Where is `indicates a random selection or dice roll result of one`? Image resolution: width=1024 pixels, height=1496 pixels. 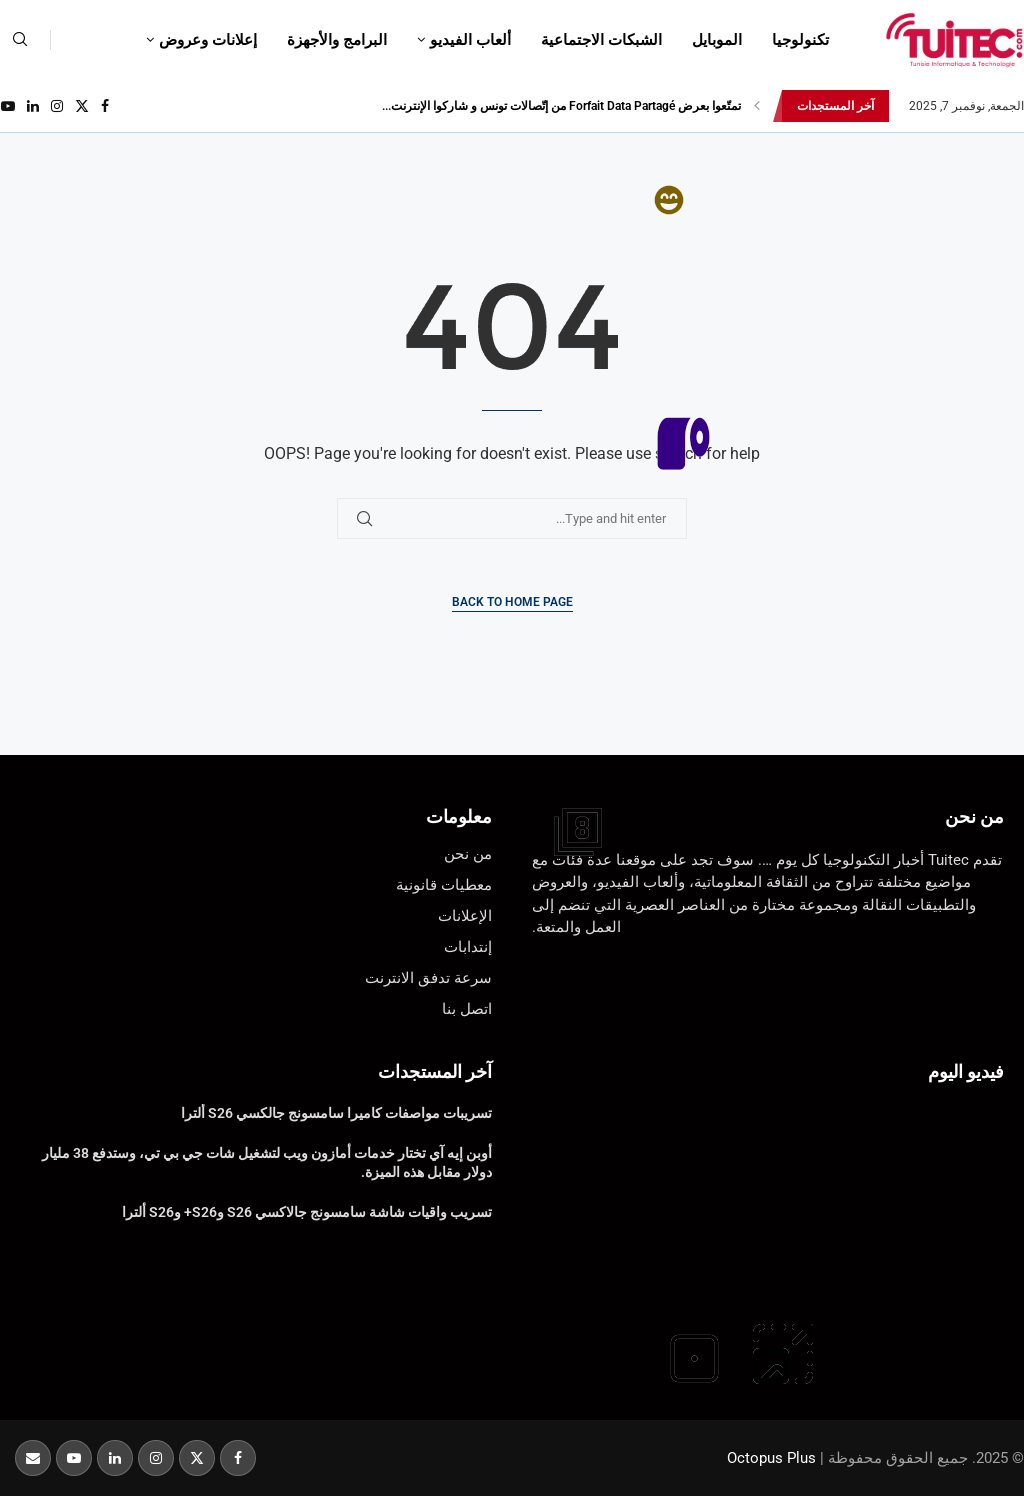
indicates a random selection or dice roll result of one is located at coordinates (694, 1358).